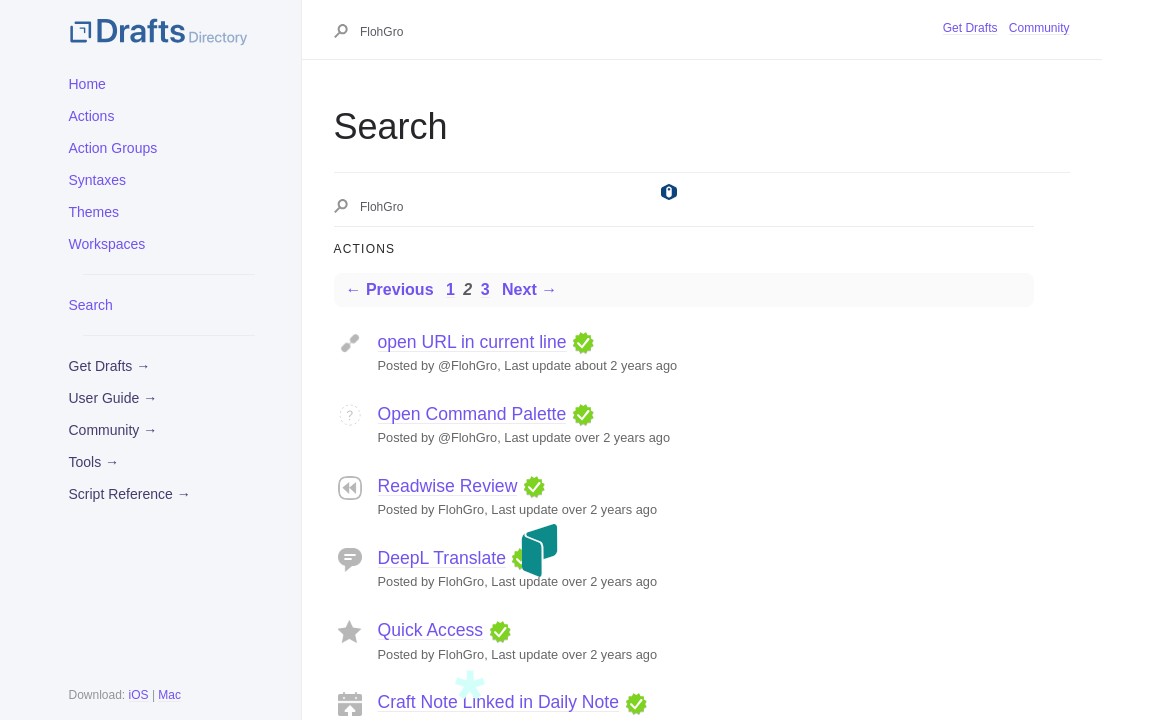  I want to click on diaspora social network logo, so click(470, 685).